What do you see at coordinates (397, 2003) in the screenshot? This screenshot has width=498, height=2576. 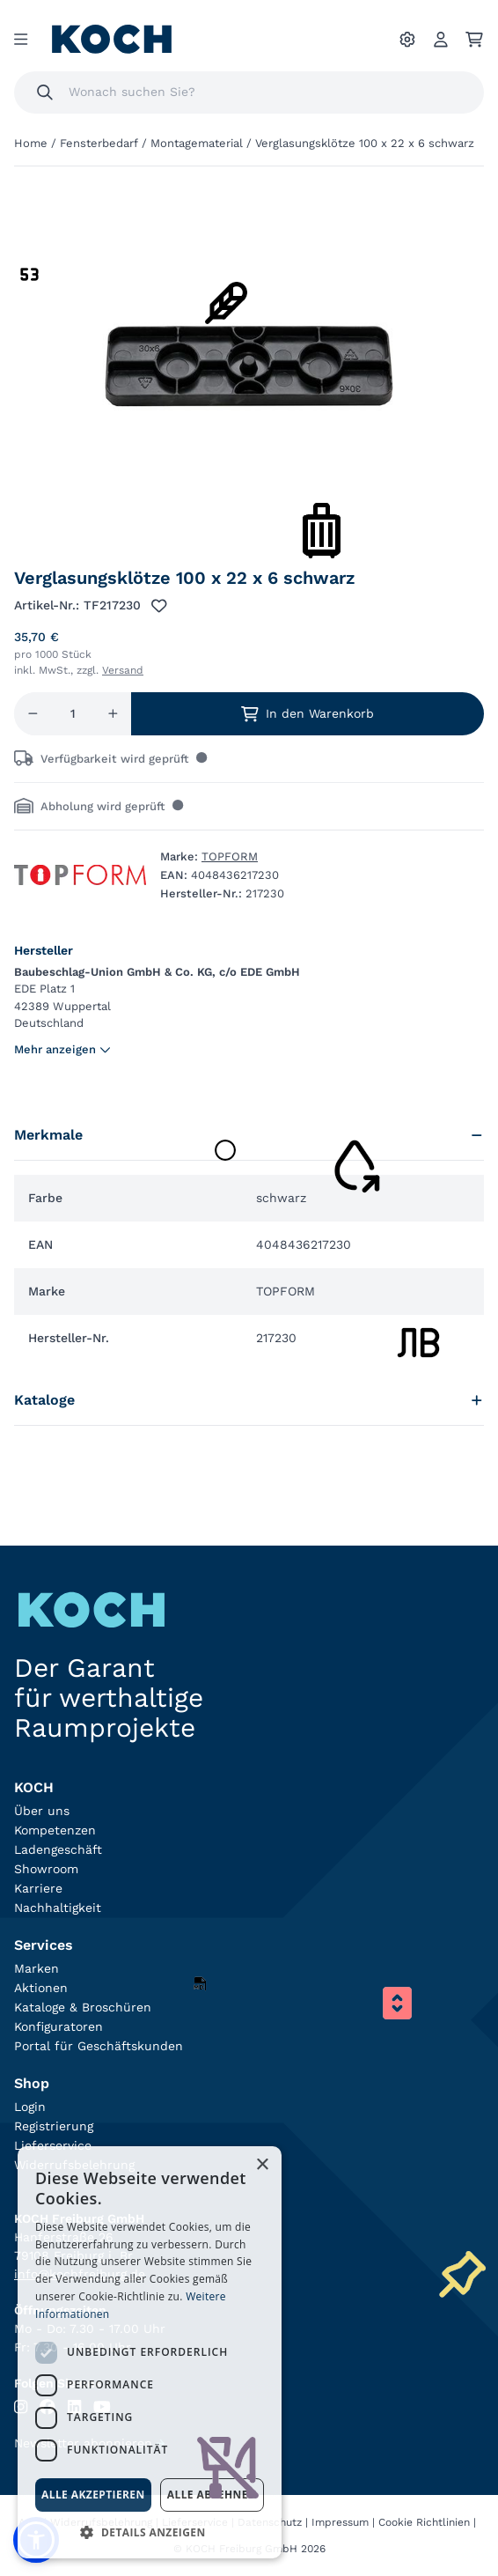 I see `access elevator controls or floor selection` at bounding box center [397, 2003].